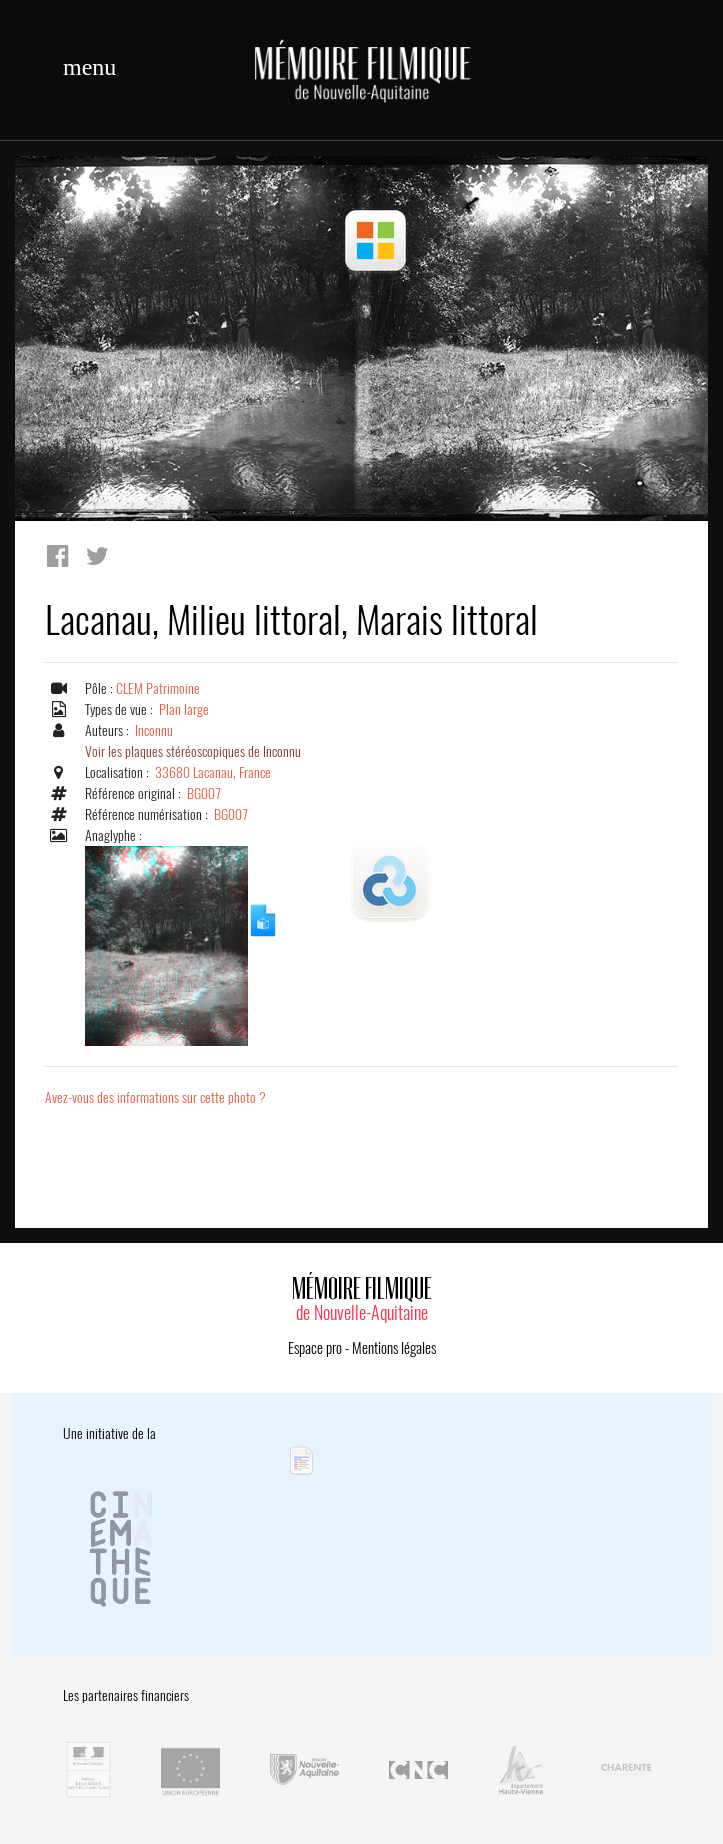 The image size is (723, 1844). Describe the element at coordinates (263, 921) in the screenshot. I see `a DGN file (MicroStation CAD drawing)` at that location.